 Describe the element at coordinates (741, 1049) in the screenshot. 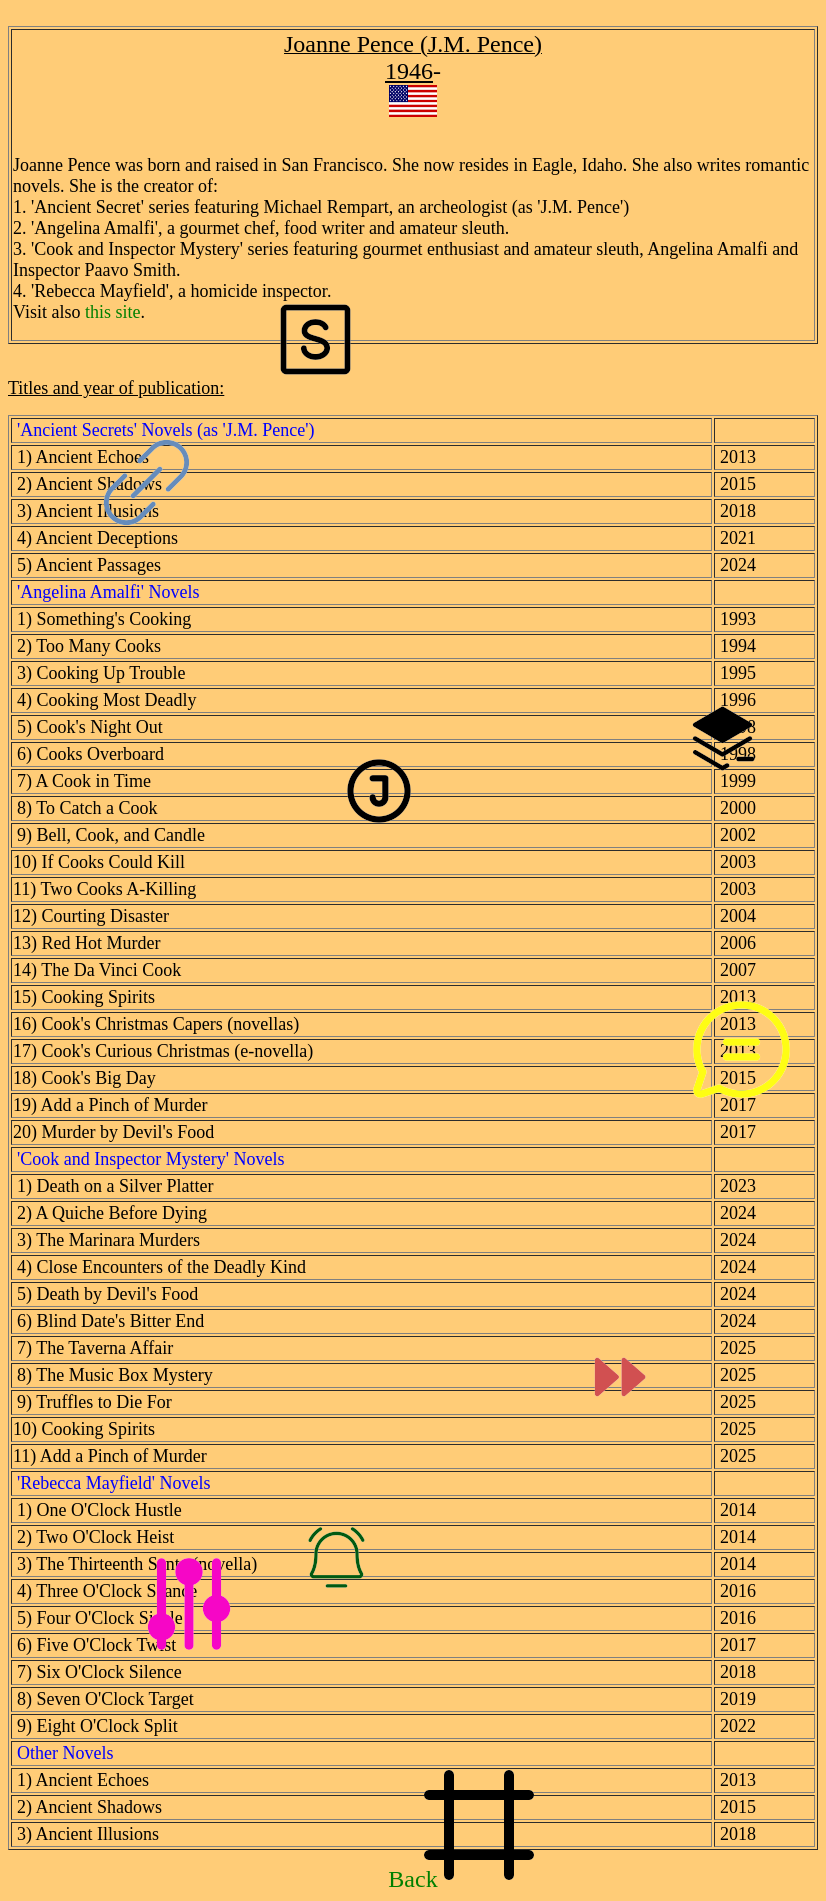

I see `open chat or messaging` at that location.